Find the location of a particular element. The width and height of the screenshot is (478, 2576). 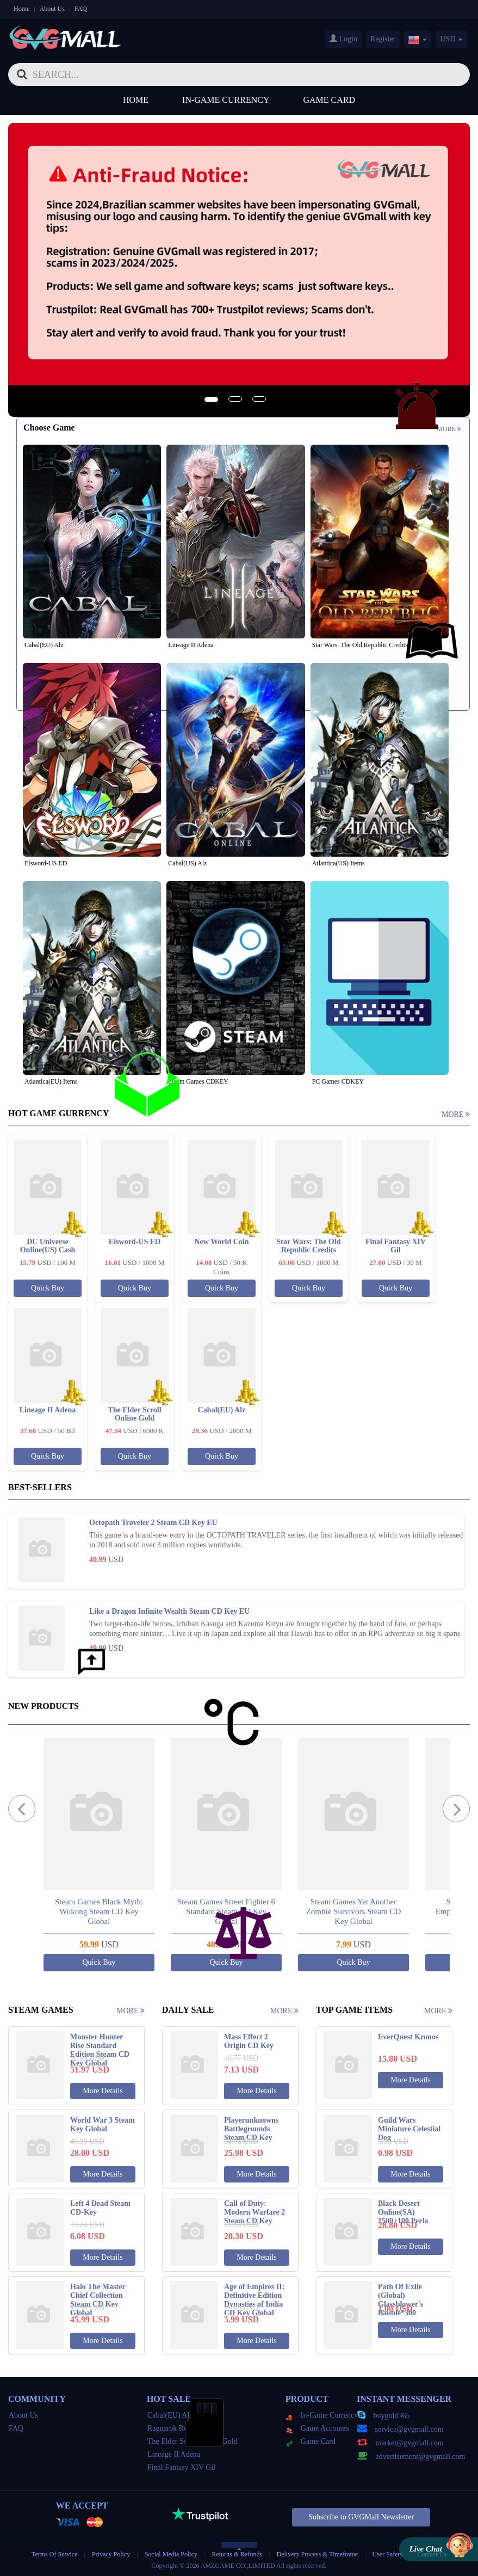

access legal or terms of service information is located at coordinates (243, 1934).